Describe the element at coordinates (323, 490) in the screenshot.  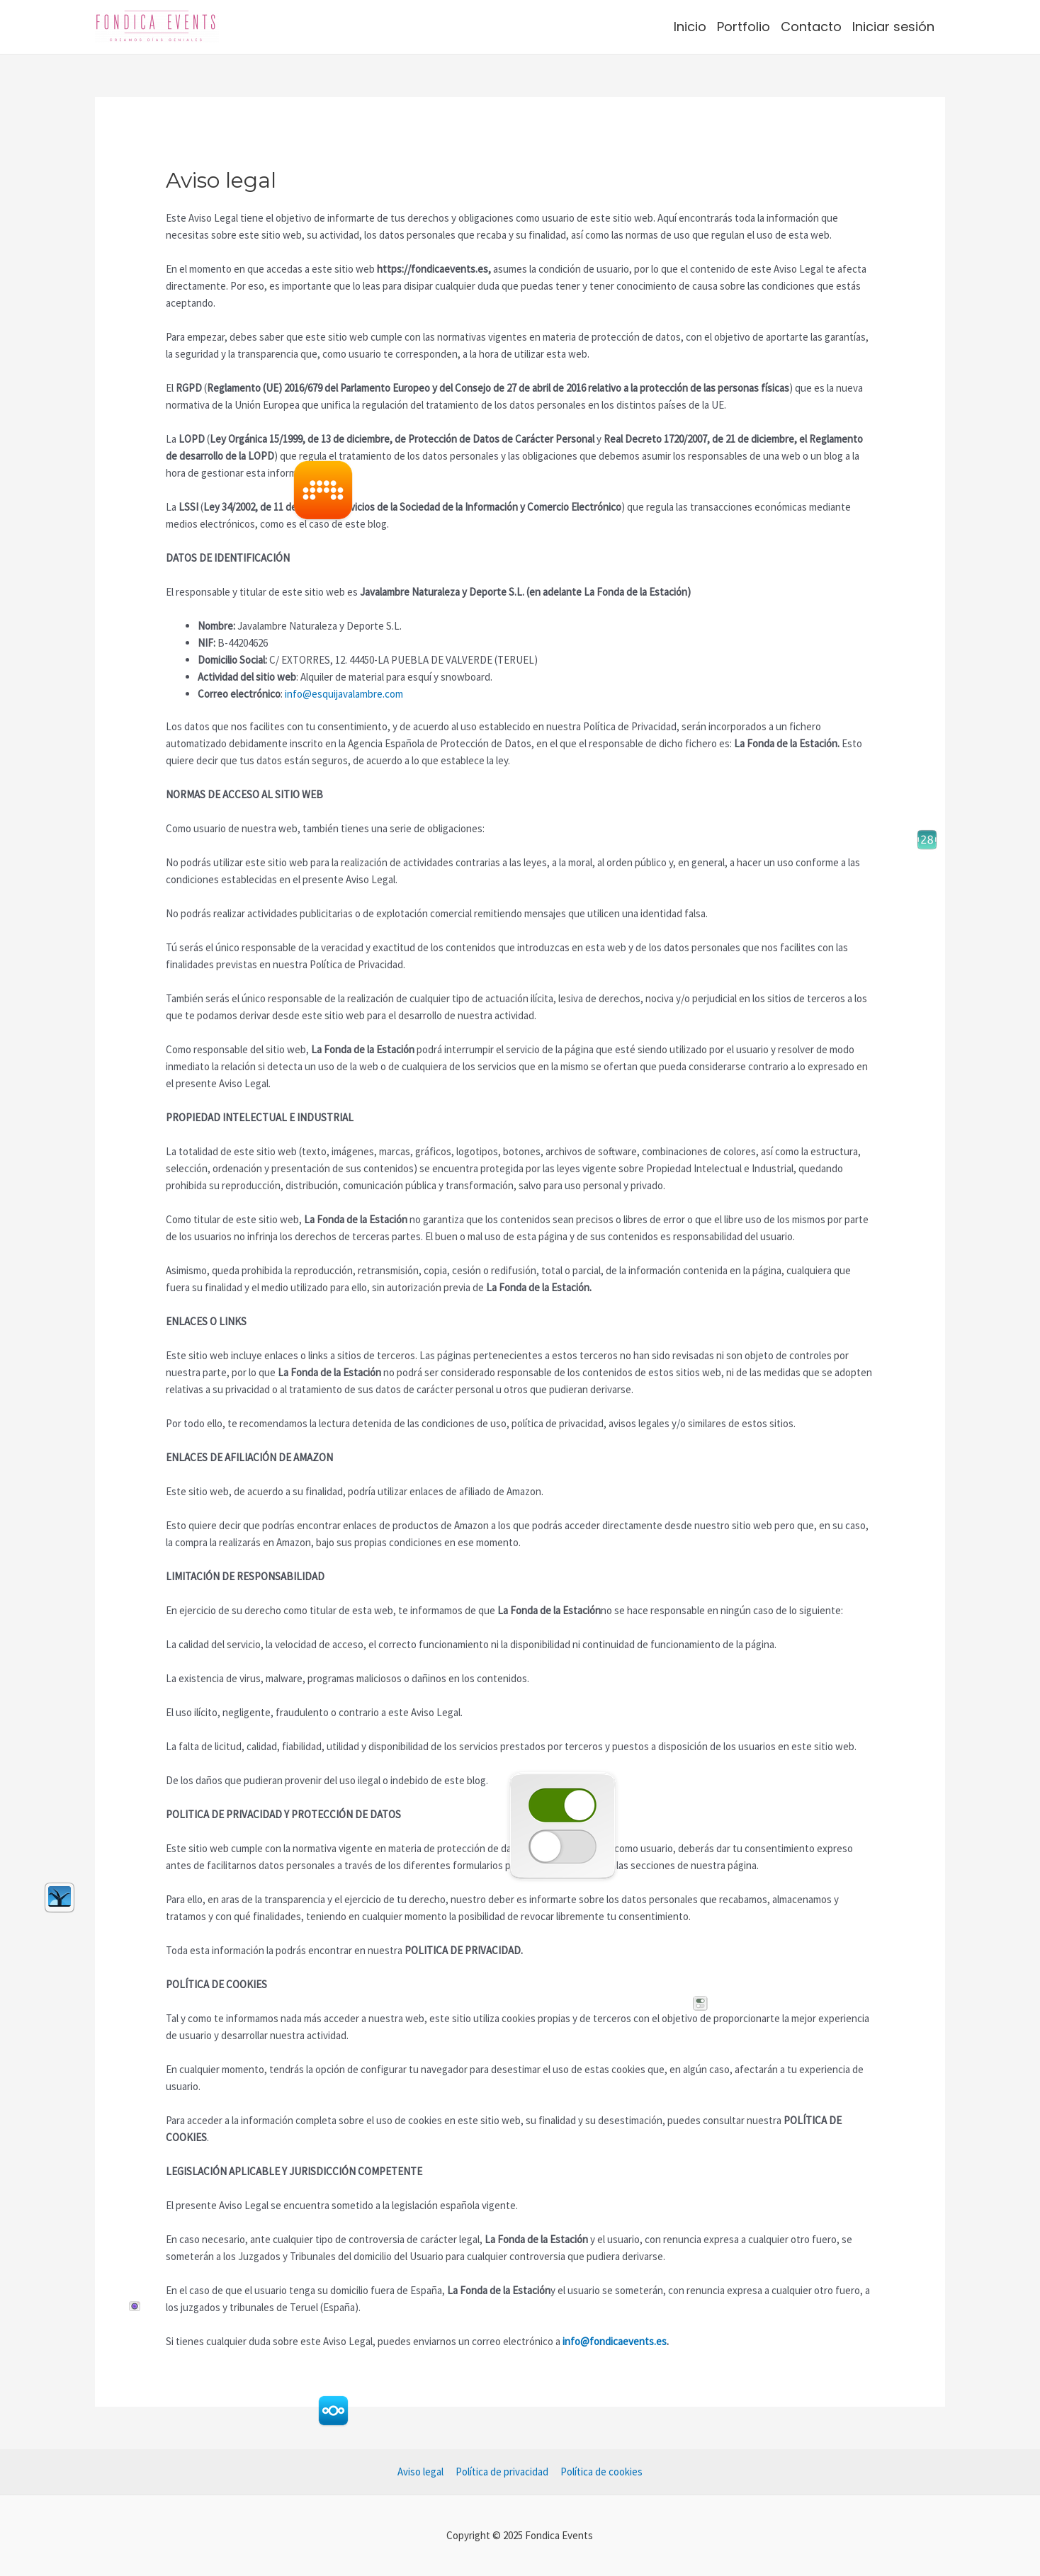
I see `open bitwig studio music production software` at that location.